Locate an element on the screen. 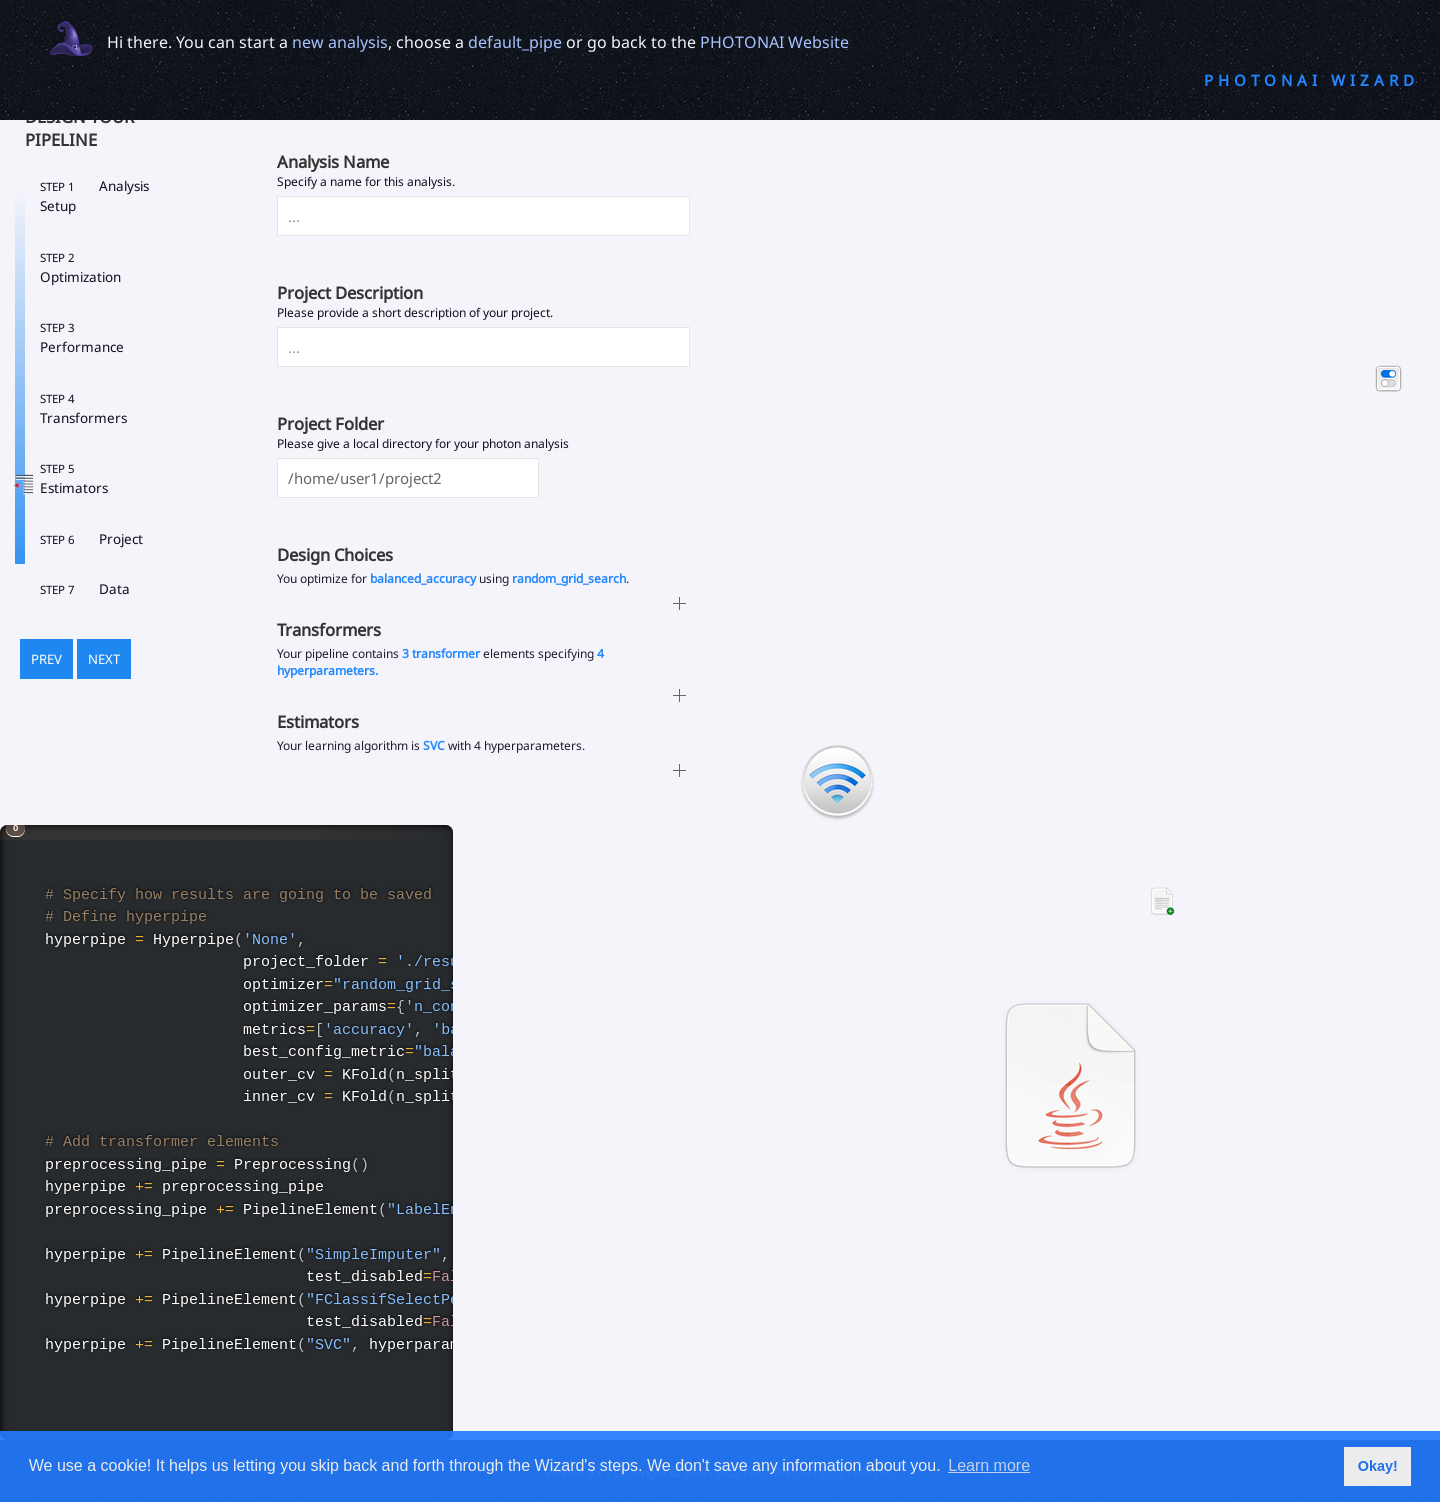  java source code file is located at coordinates (1070, 1085).